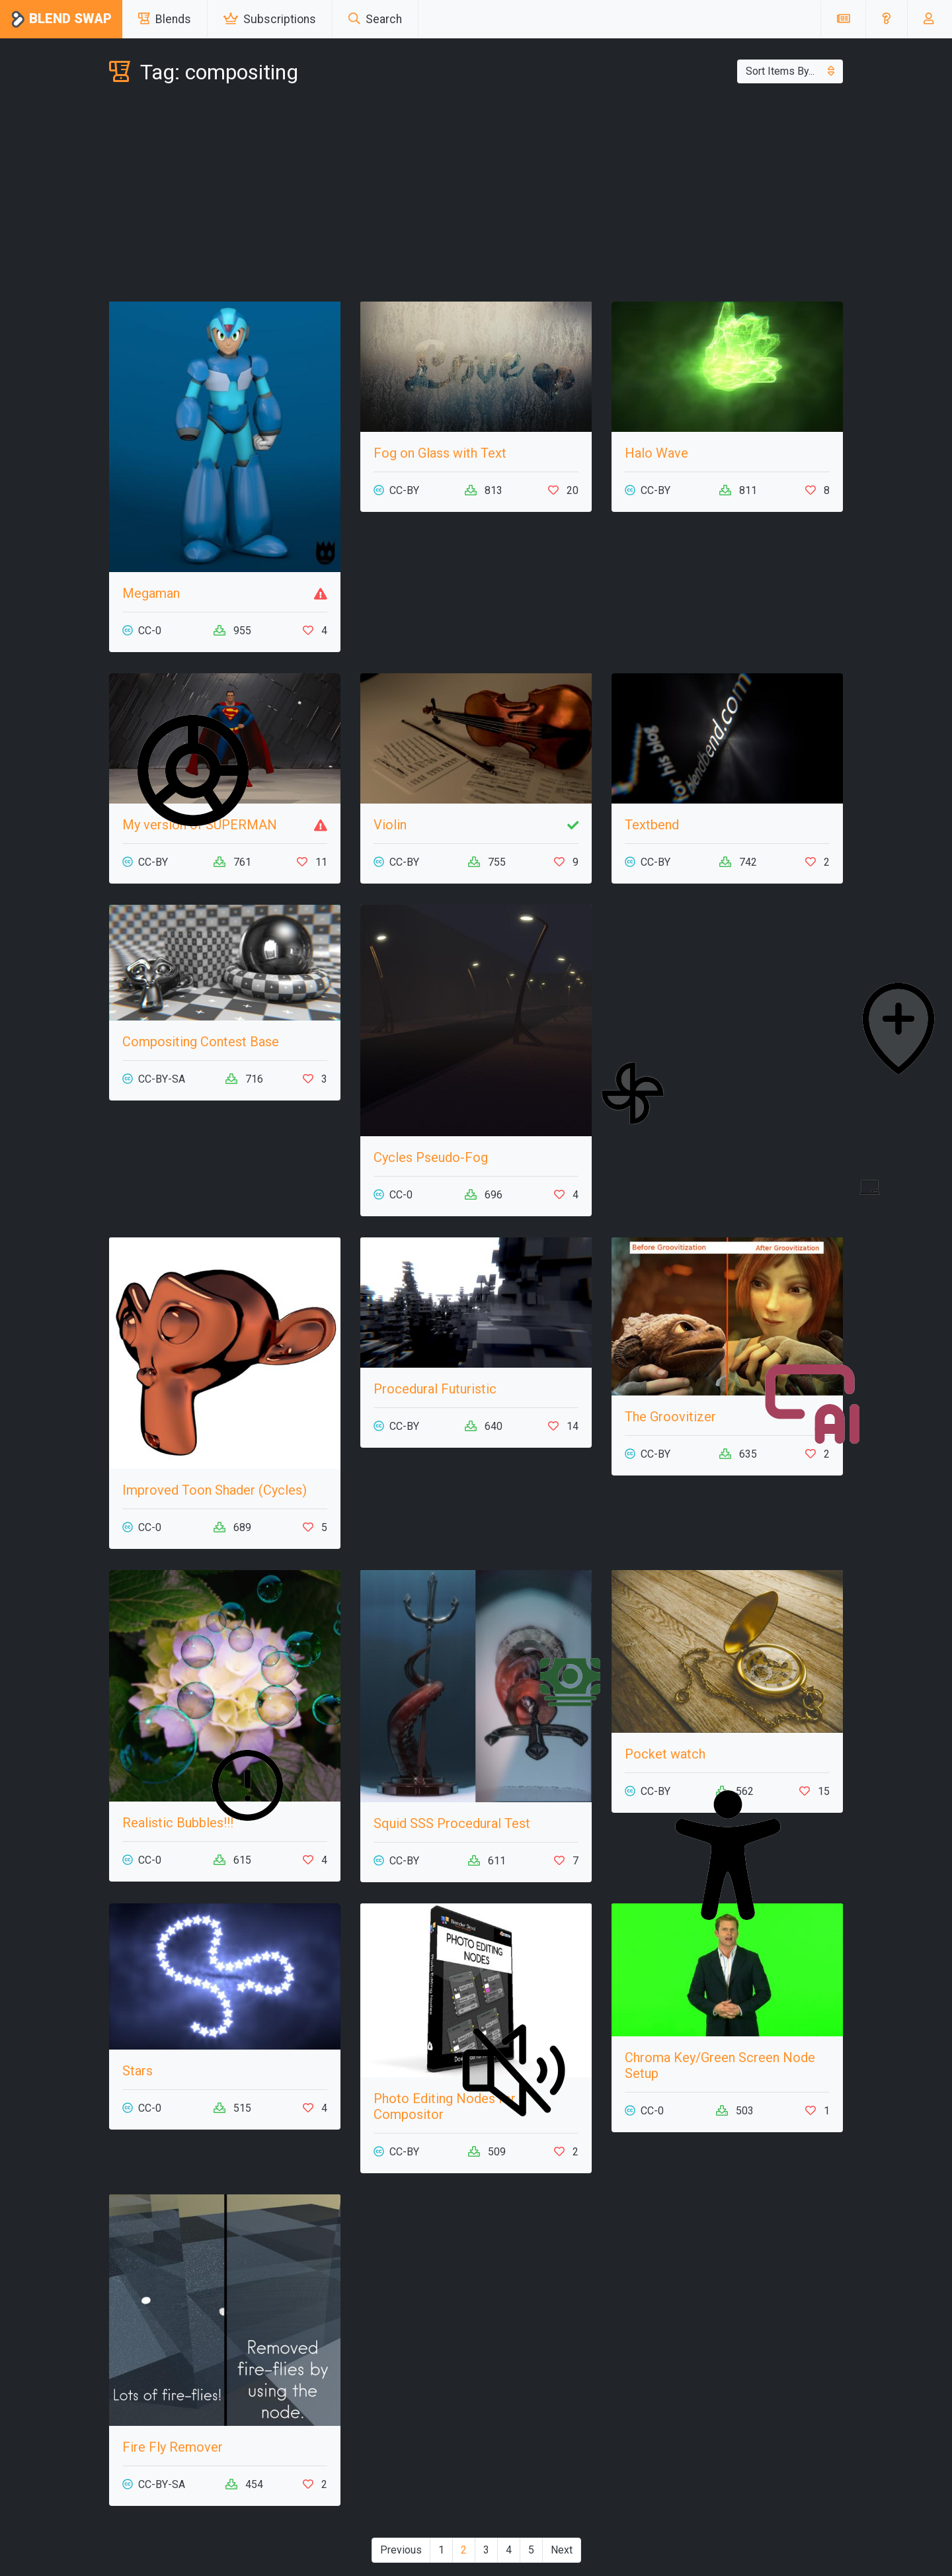 The height and width of the screenshot is (2576, 952). I want to click on enter text for AI processing, so click(810, 1394).